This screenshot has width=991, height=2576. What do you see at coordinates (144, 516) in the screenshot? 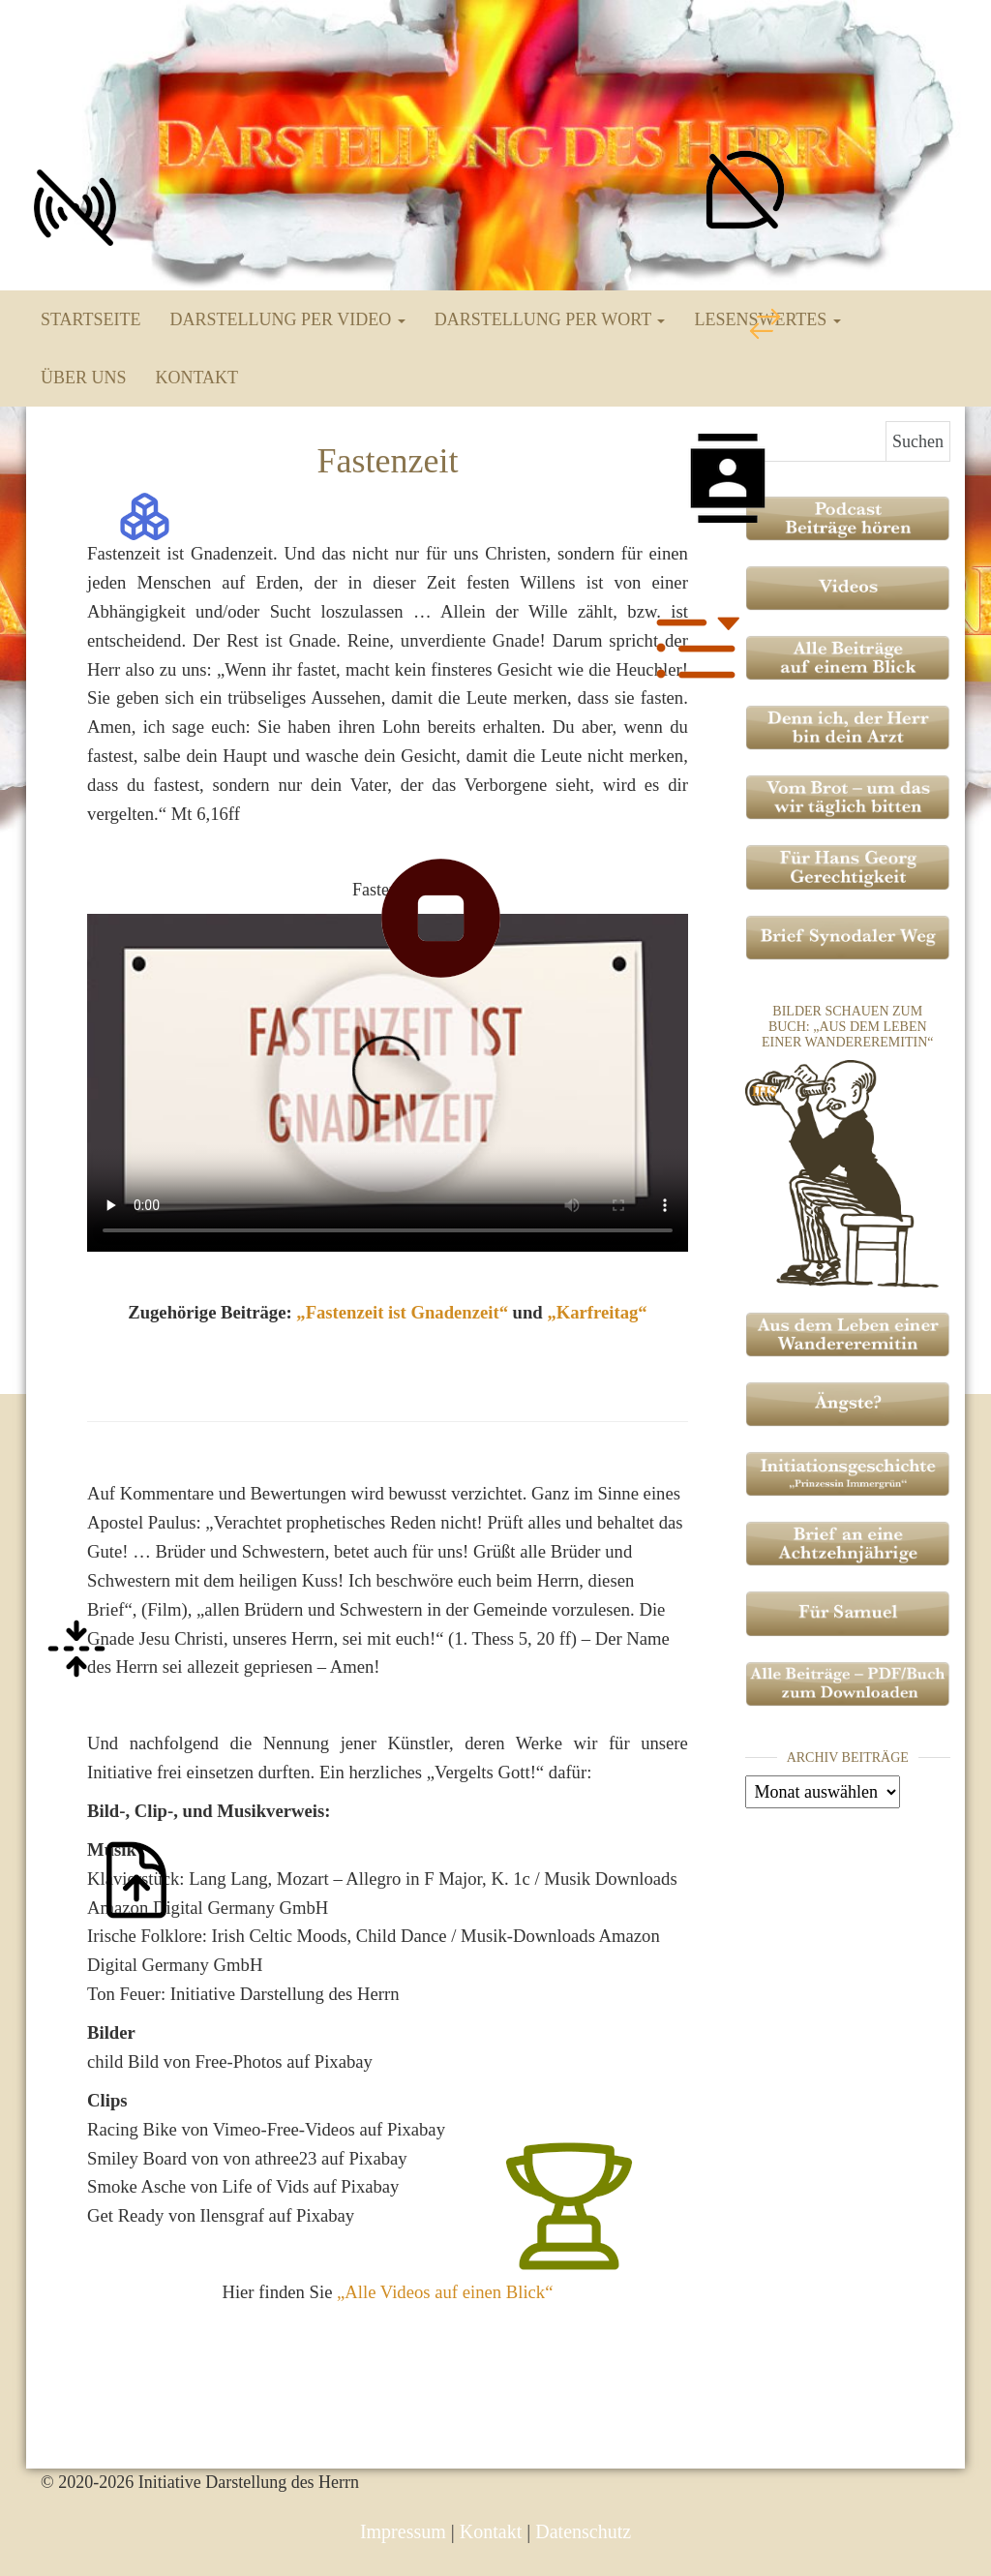
I see `view inventory or packages` at bounding box center [144, 516].